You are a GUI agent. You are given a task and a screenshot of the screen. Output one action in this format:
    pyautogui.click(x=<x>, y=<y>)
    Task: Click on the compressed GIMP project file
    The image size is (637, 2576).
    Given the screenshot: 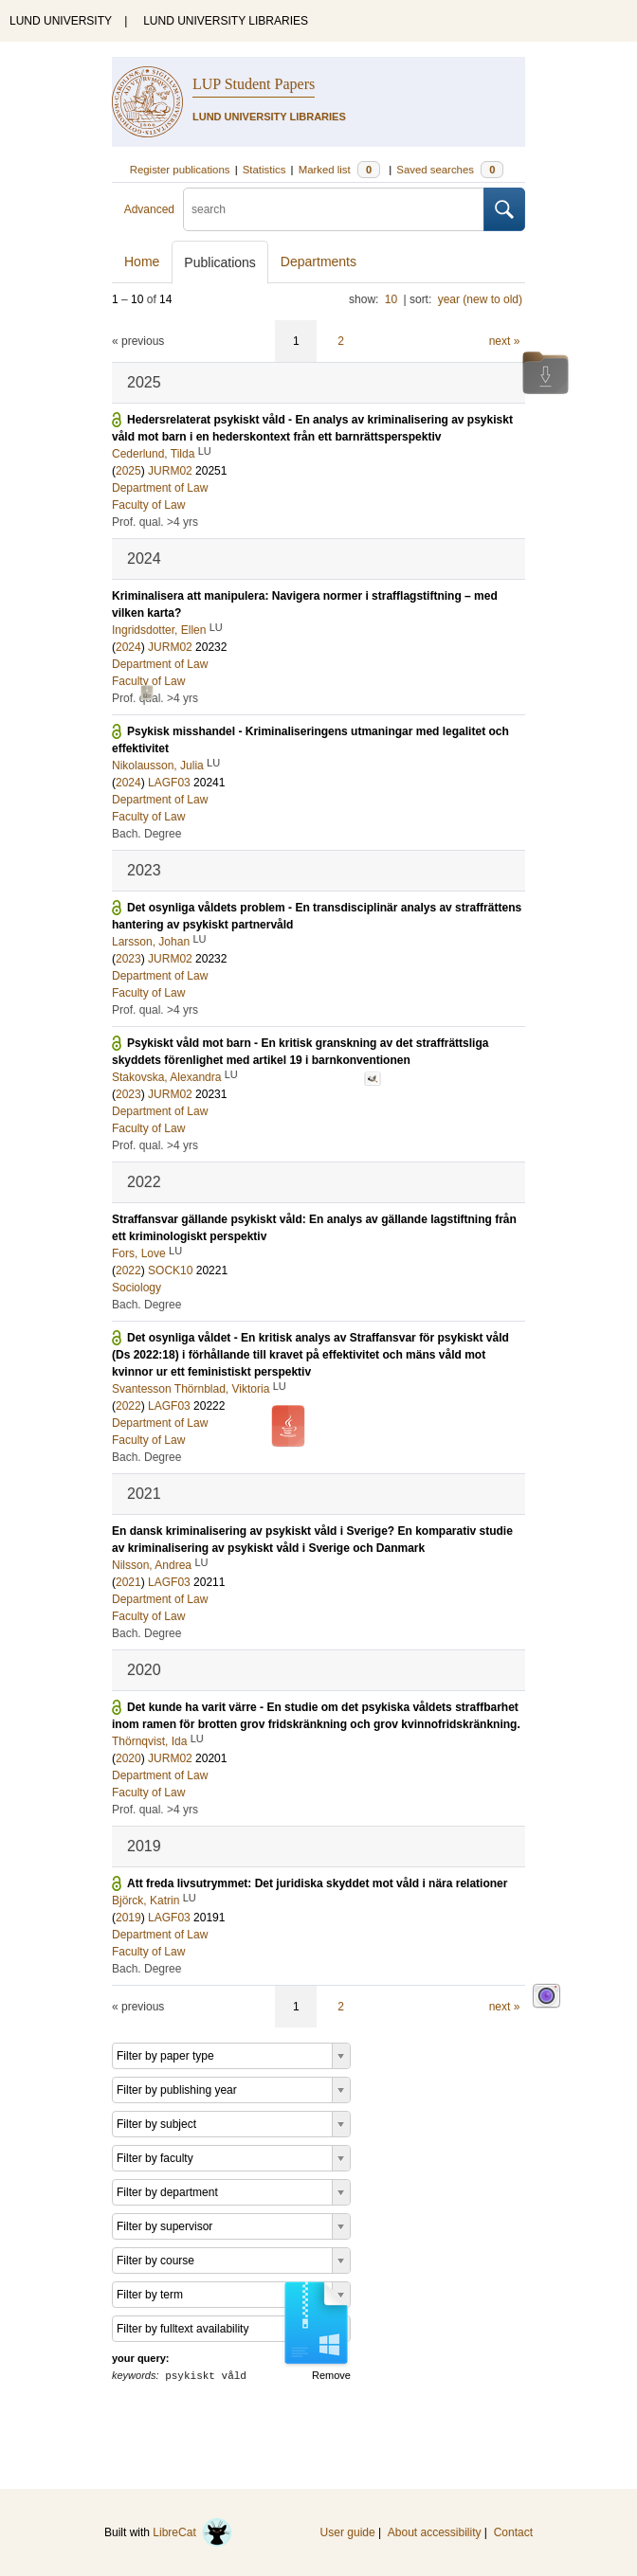 What is the action you would take?
    pyautogui.click(x=373, y=1078)
    